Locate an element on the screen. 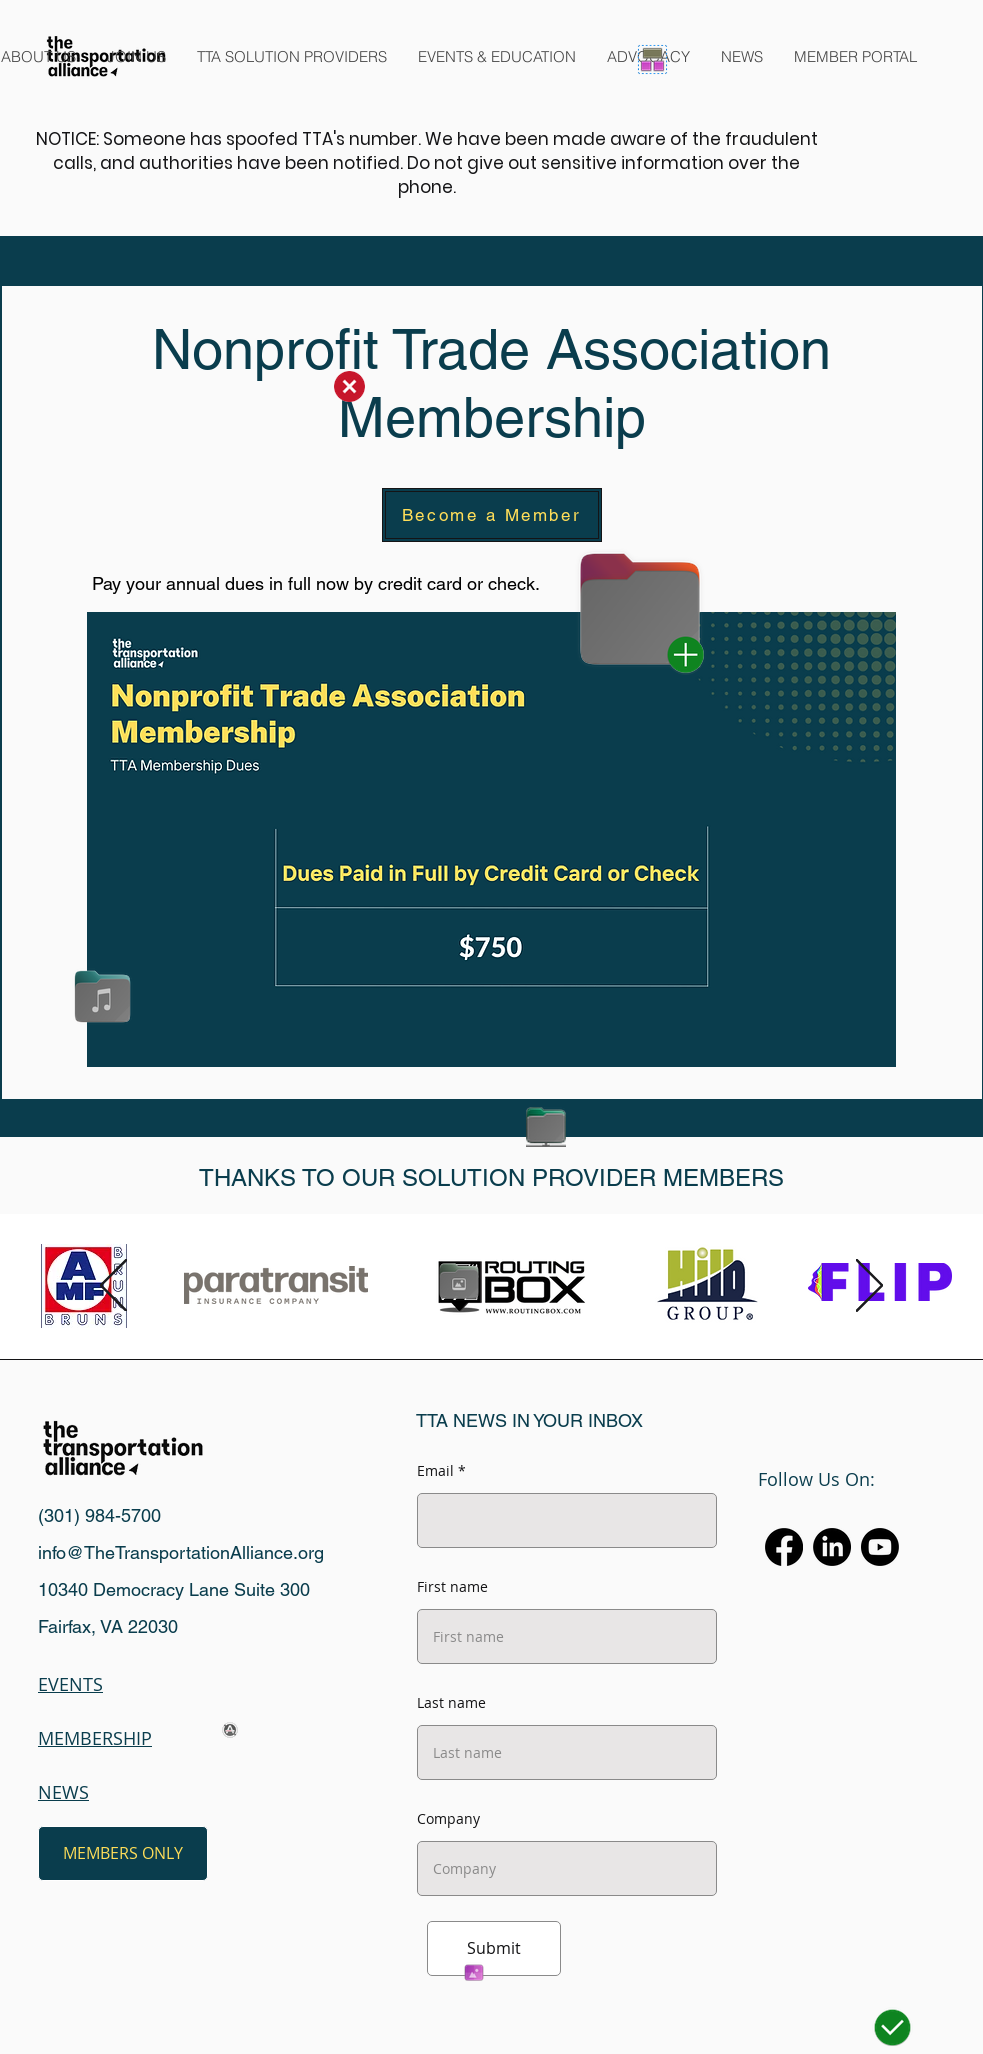  indicates an image file type is located at coordinates (474, 1972).